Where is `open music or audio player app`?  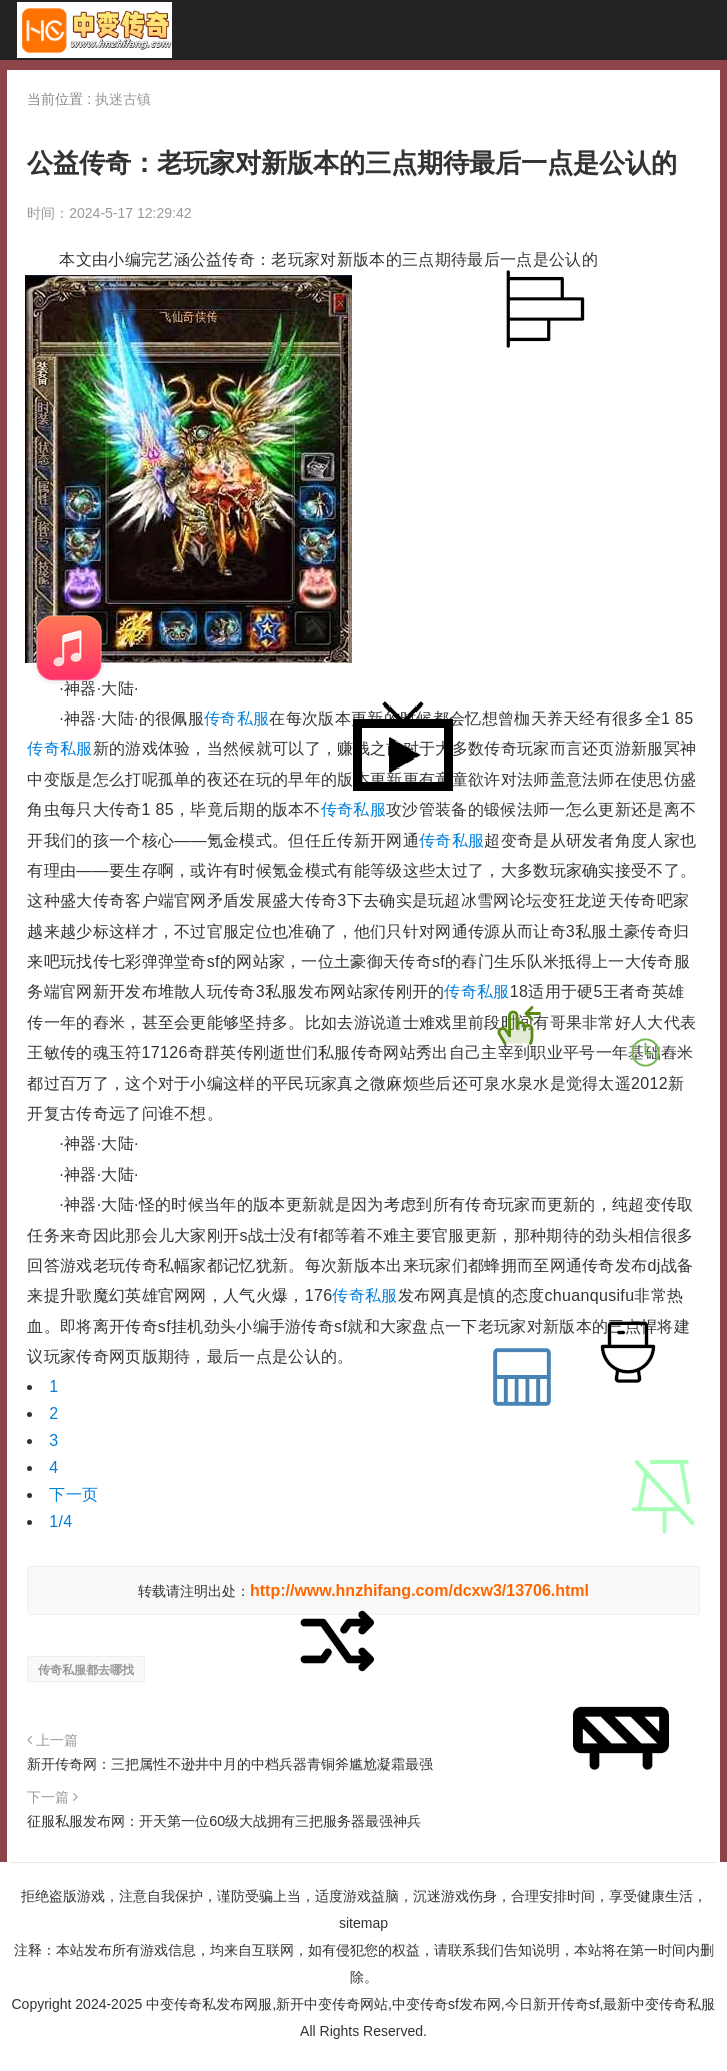
open music or audio player app is located at coordinates (69, 648).